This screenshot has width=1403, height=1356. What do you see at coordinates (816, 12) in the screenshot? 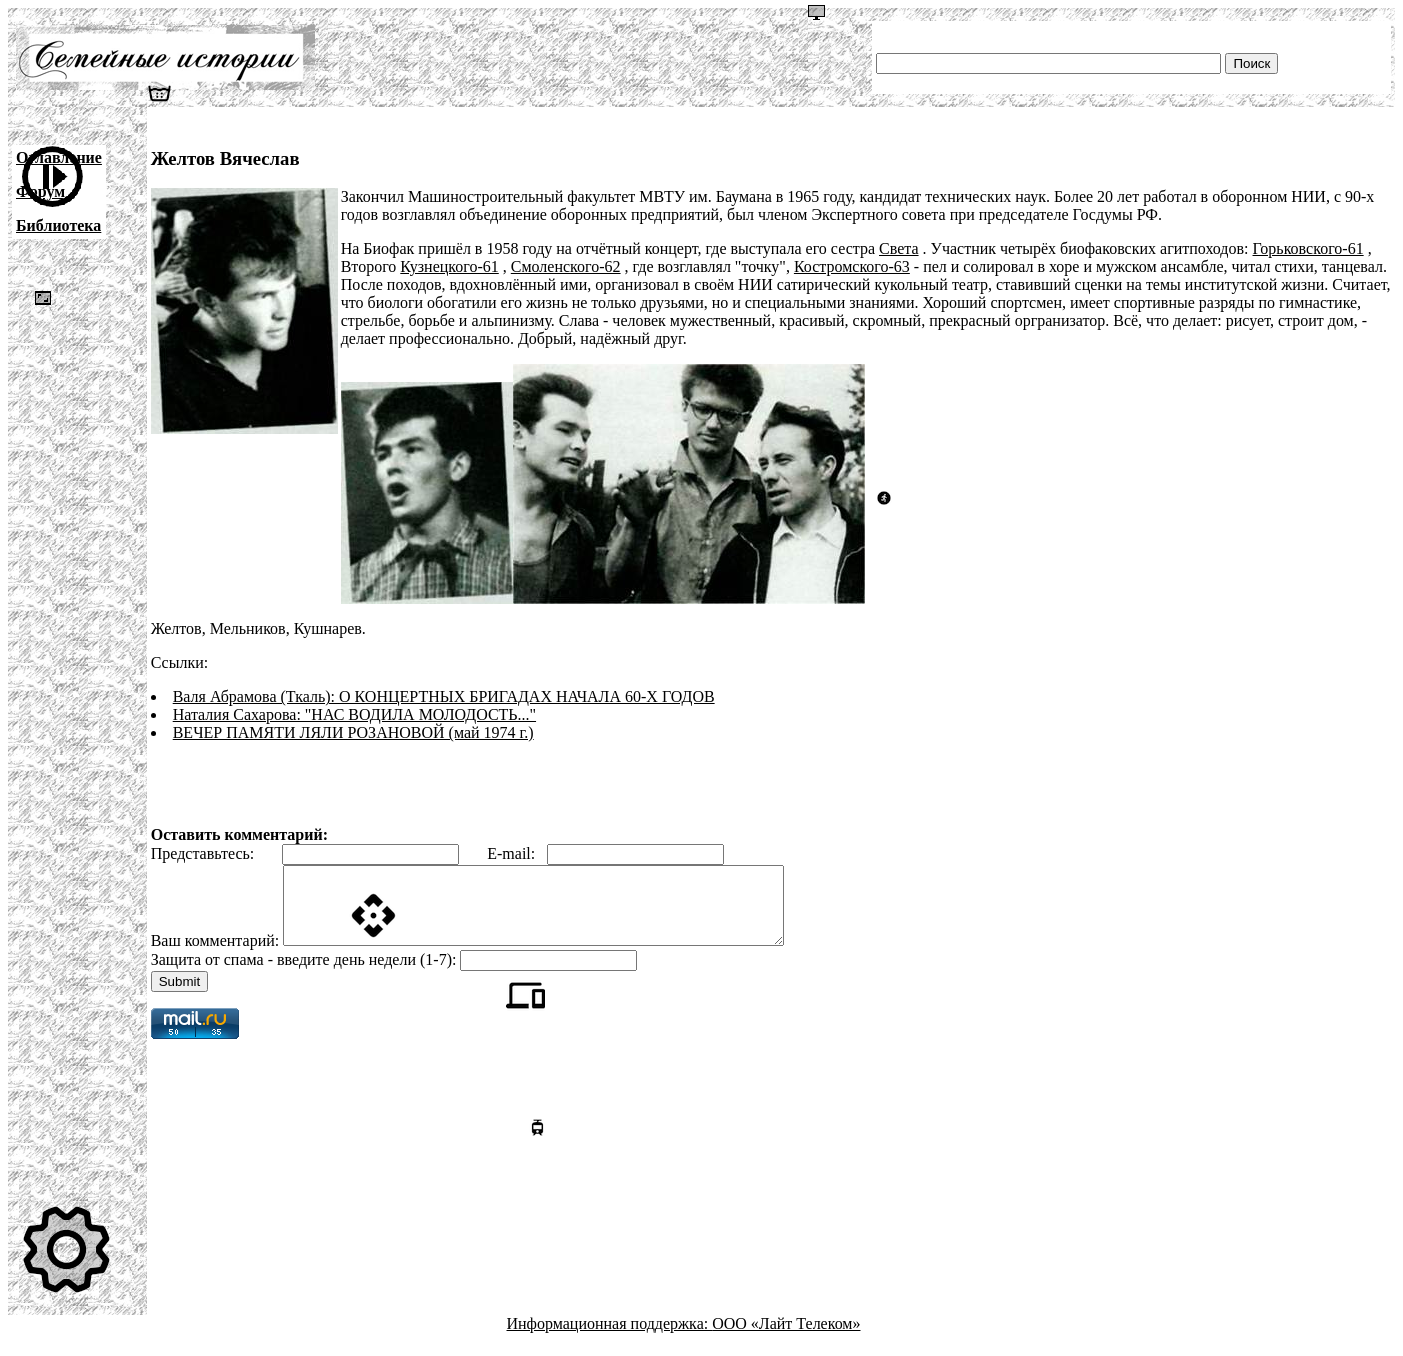
I see `switch to desktop view` at bounding box center [816, 12].